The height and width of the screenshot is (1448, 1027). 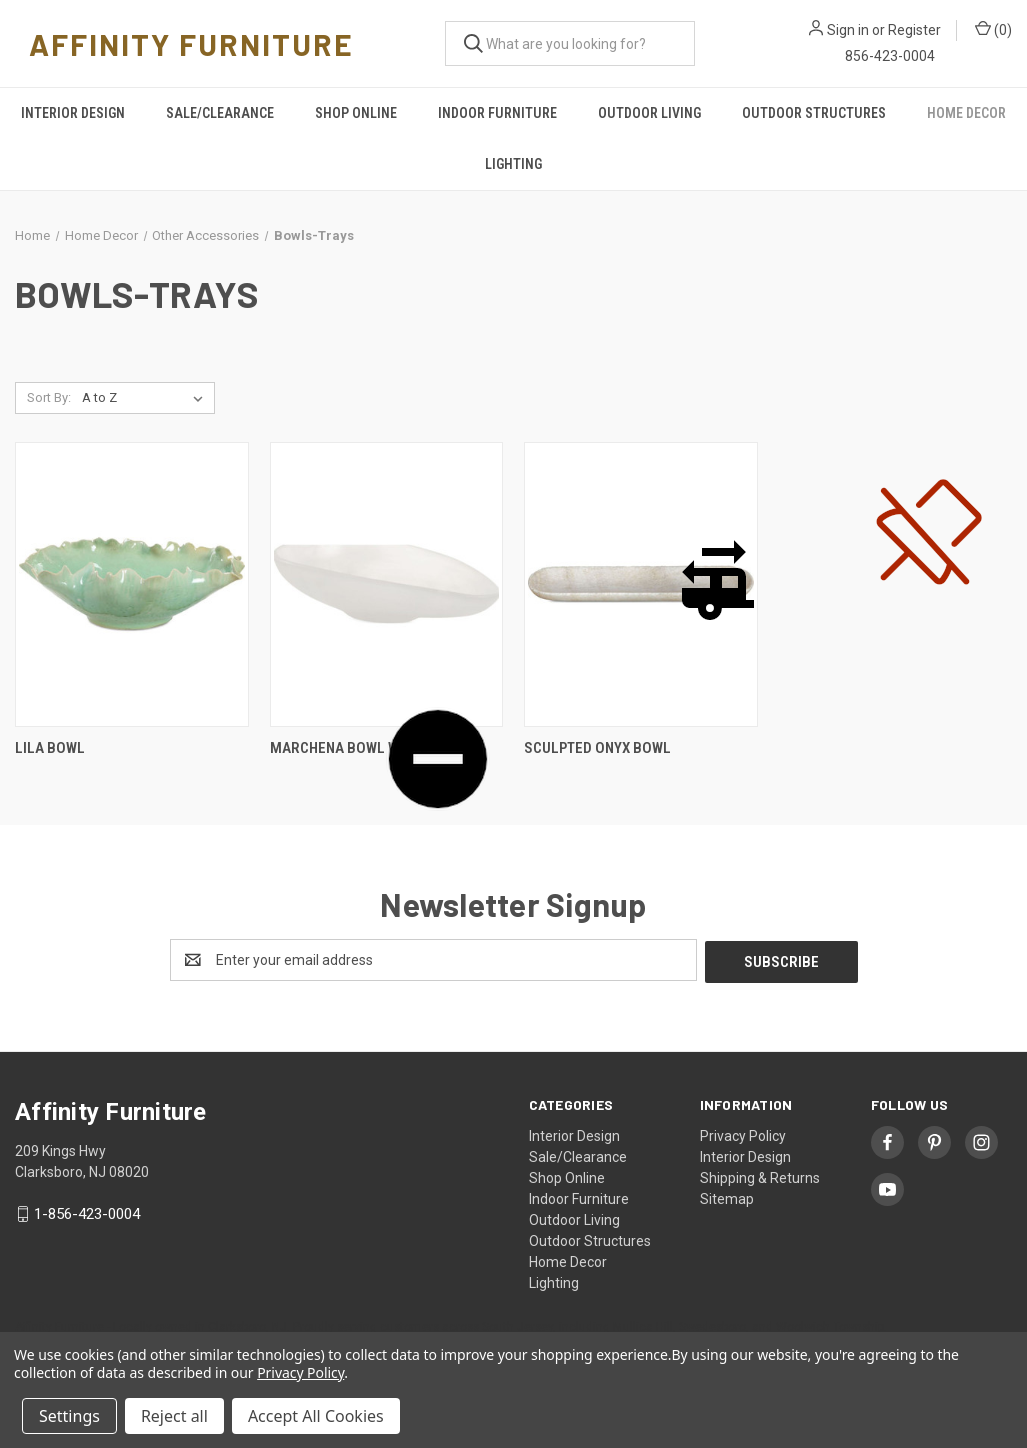 What do you see at coordinates (714, 580) in the screenshot?
I see `indicates RV hookup availability at a location` at bounding box center [714, 580].